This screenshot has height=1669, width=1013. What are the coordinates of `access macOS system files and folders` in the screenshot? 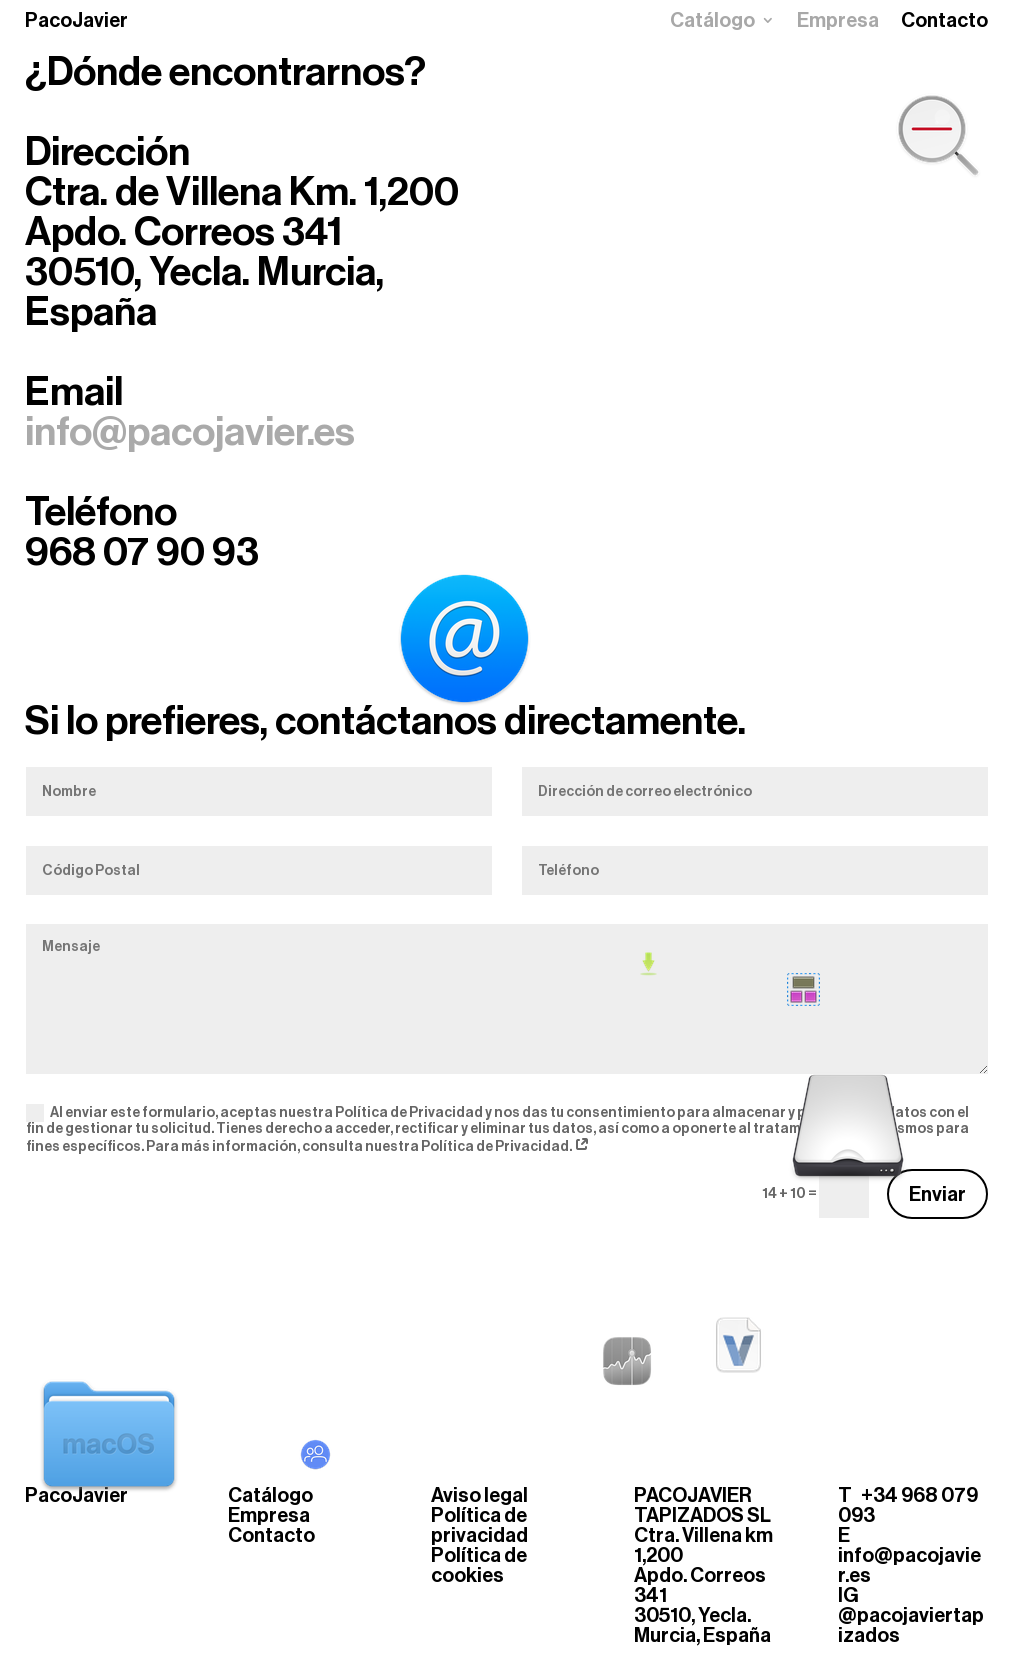 It's located at (109, 1434).